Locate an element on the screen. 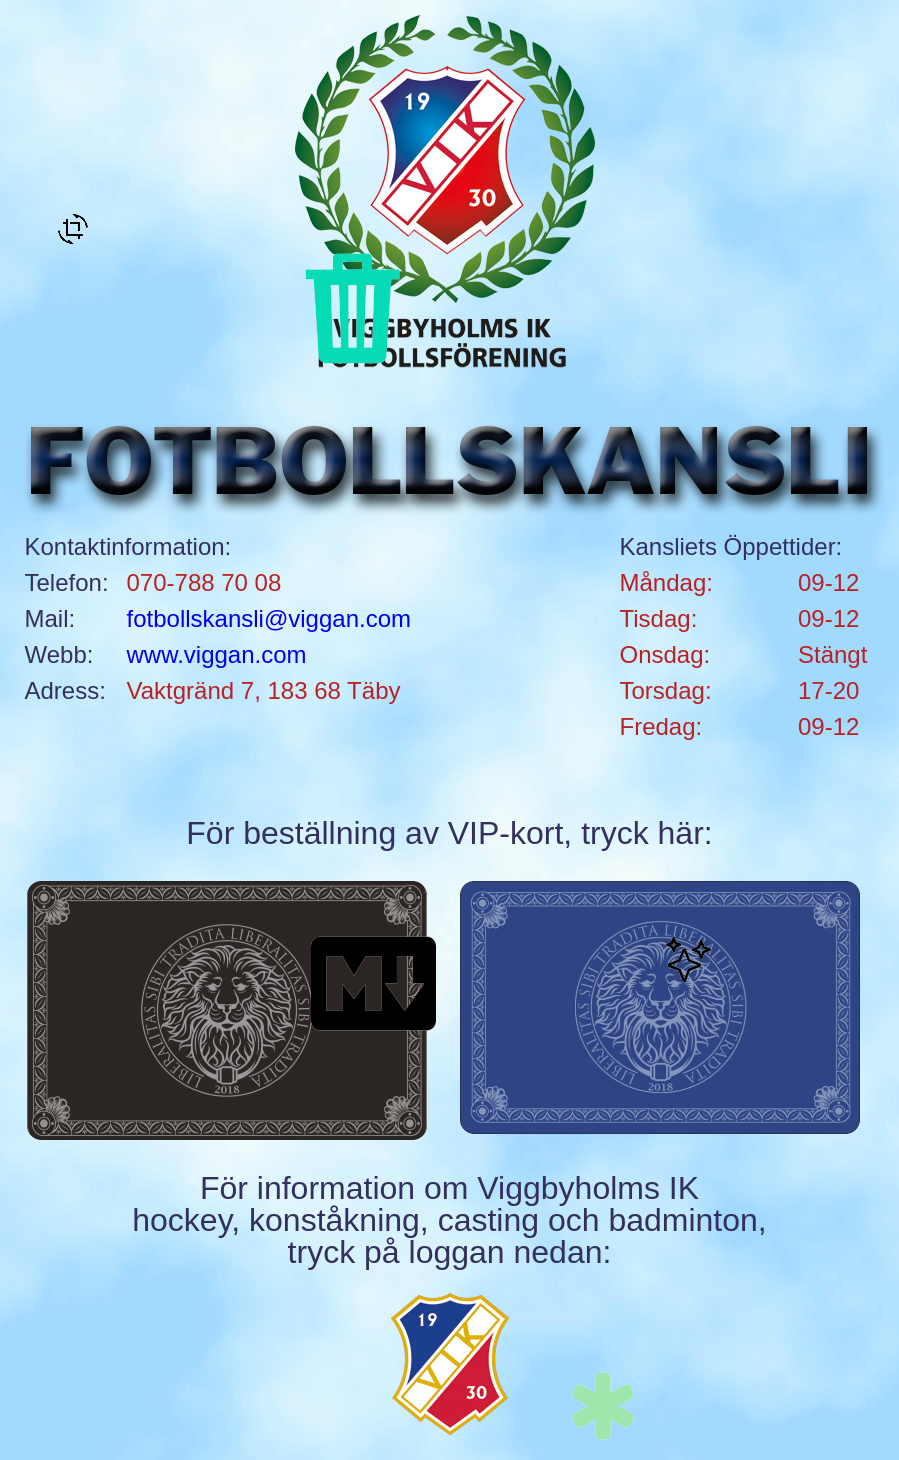 Image resolution: width=899 pixels, height=1460 pixels. indicates AI-generated or enhanced content is located at coordinates (688, 959).